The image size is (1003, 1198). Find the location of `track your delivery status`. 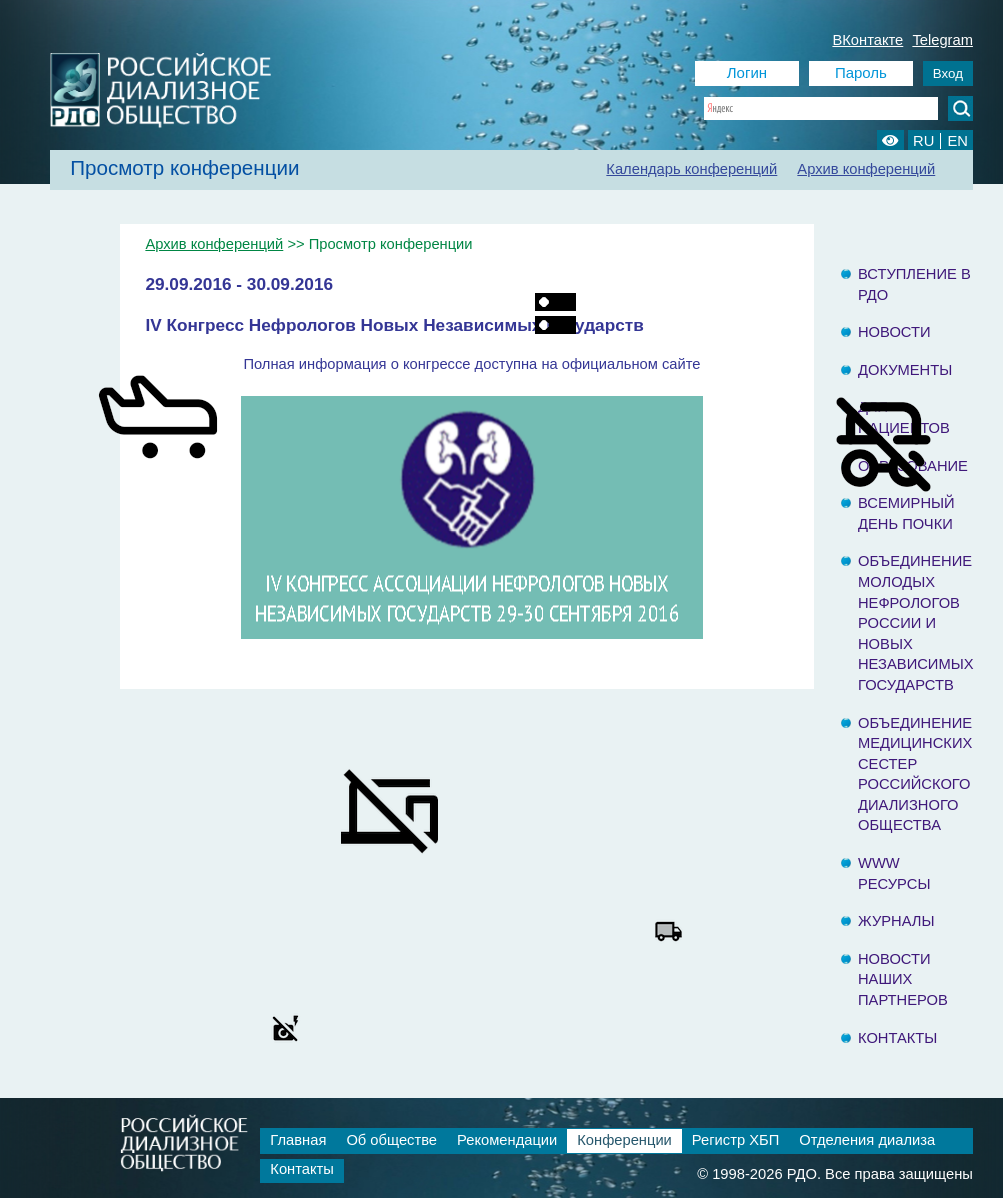

track your delivery status is located at coordinates (668, 931).